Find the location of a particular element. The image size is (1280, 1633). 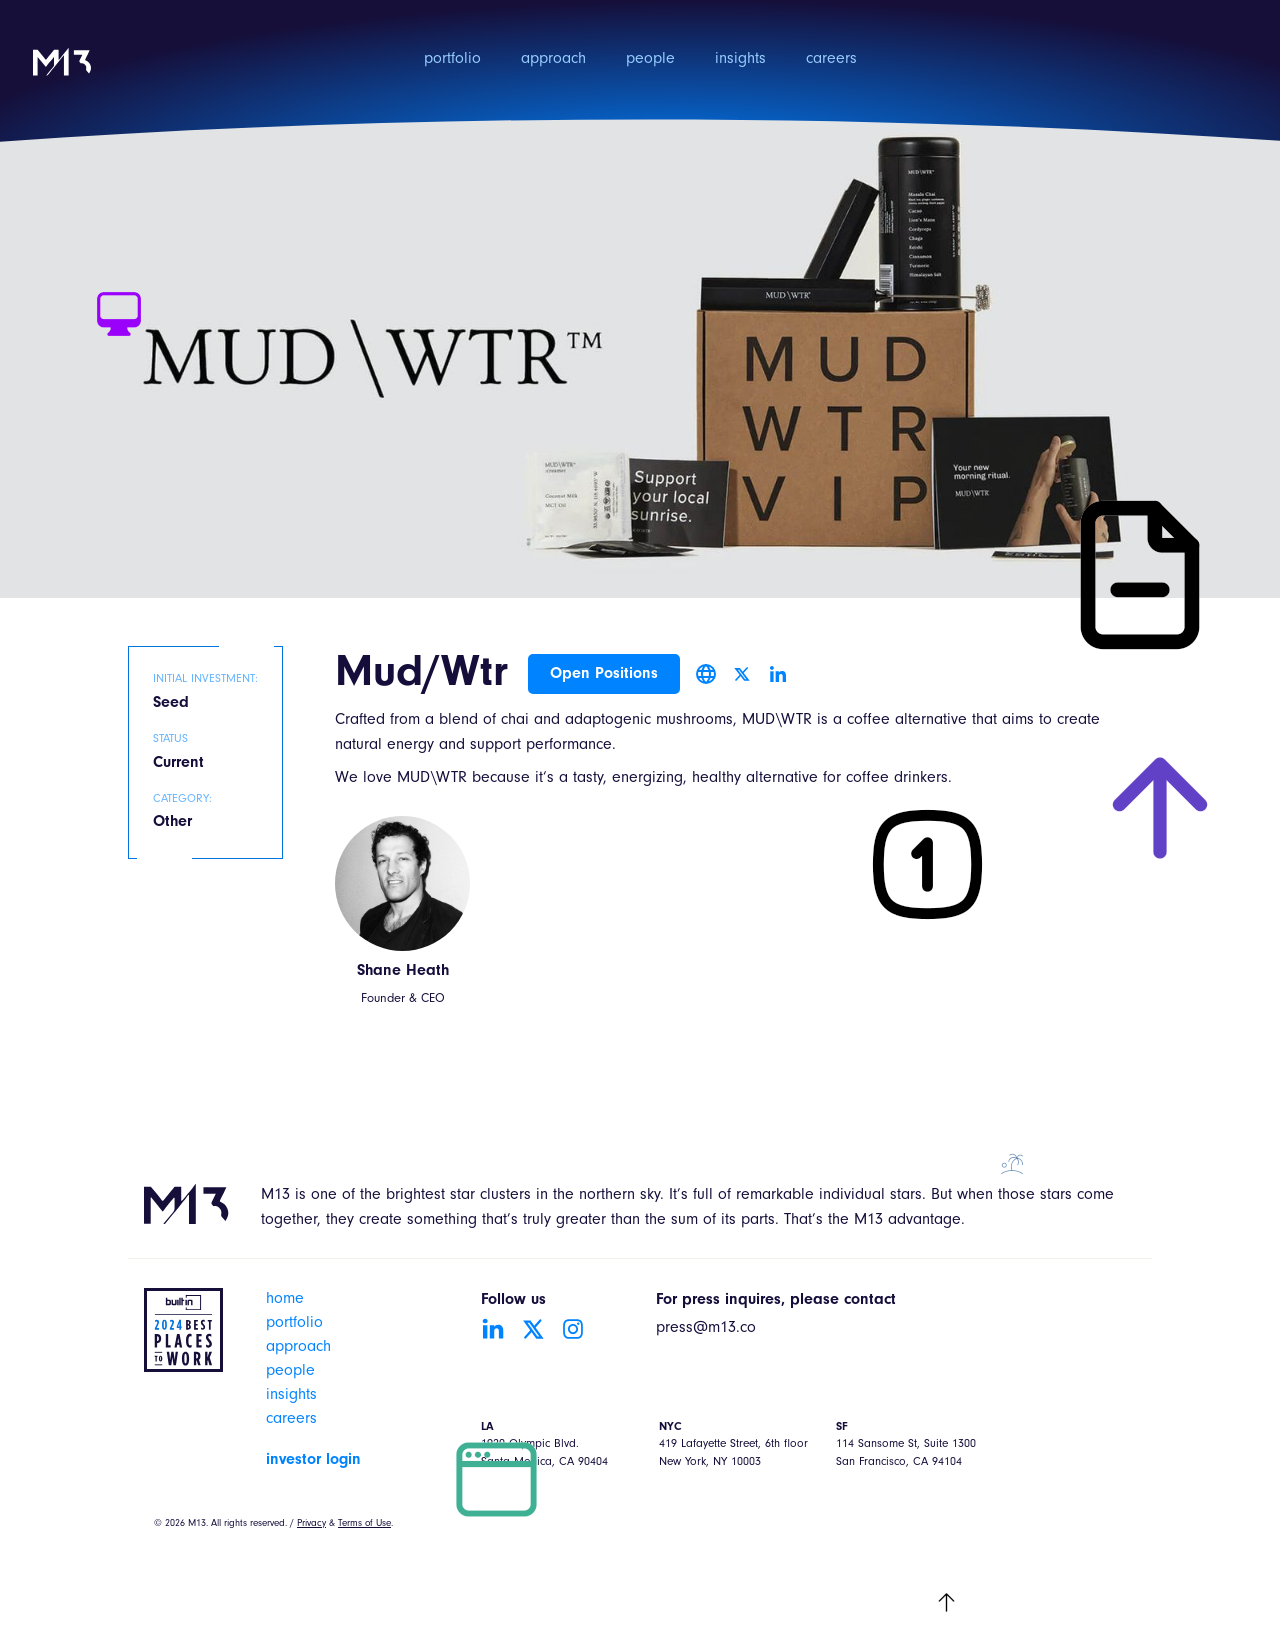

open a new browser window is located at coordinates (496, 1479).